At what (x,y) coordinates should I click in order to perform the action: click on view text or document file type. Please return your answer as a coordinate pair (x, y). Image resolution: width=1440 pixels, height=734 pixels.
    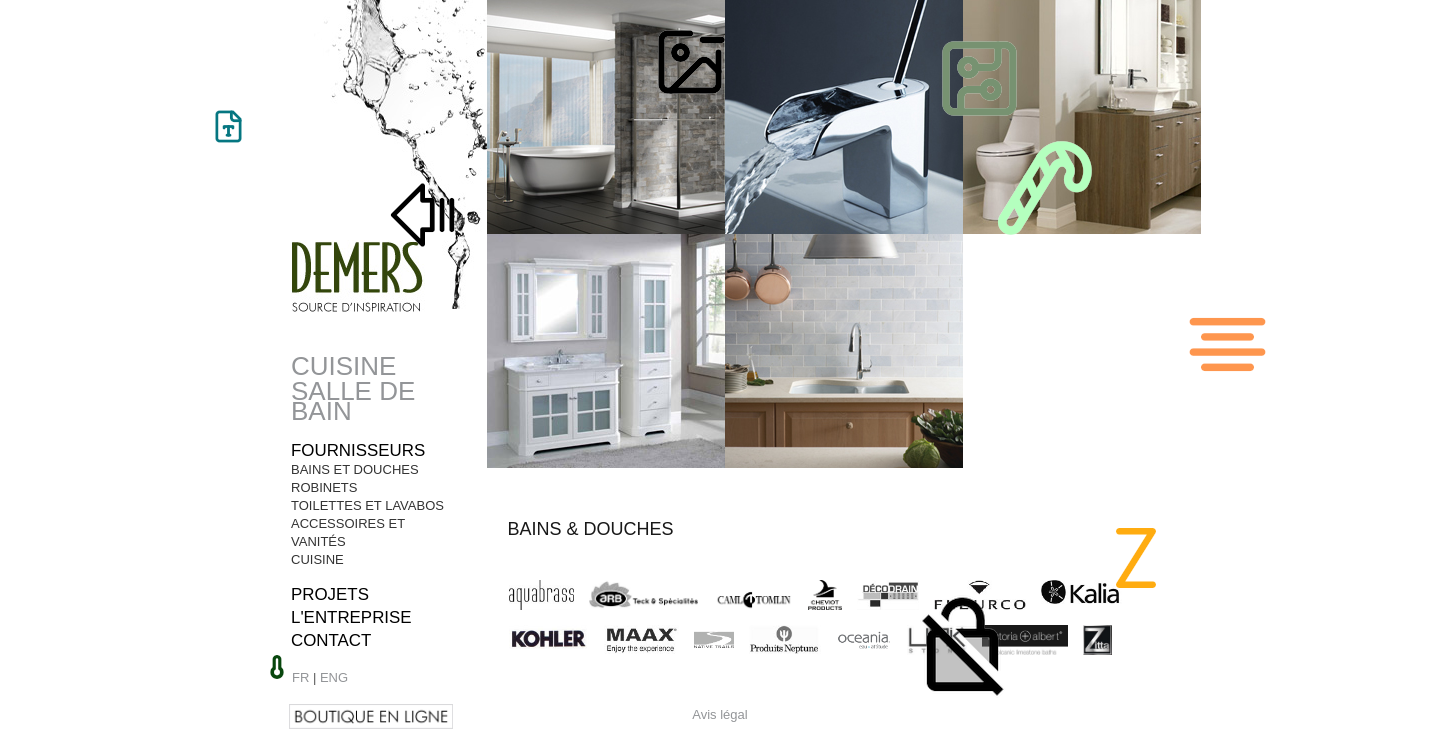
    Looking at the image, I should click on (228, 126).